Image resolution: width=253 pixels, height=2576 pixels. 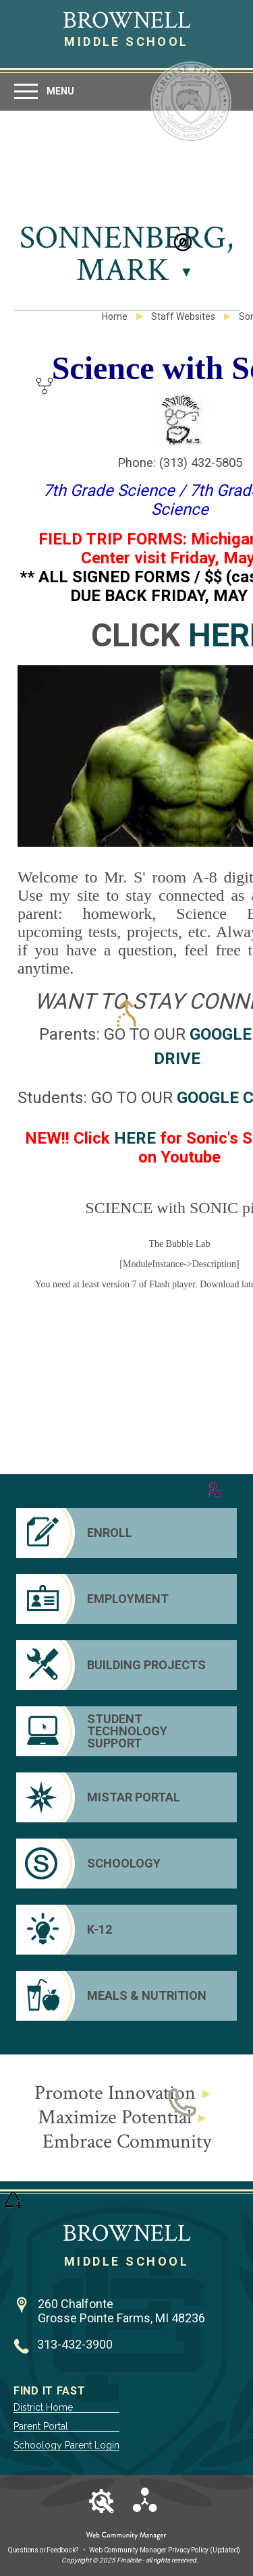 What do you see at coordinates (213, 1489) in the screenshot?
I see `access user settings or preferences` at bounding box center [213, 1489].